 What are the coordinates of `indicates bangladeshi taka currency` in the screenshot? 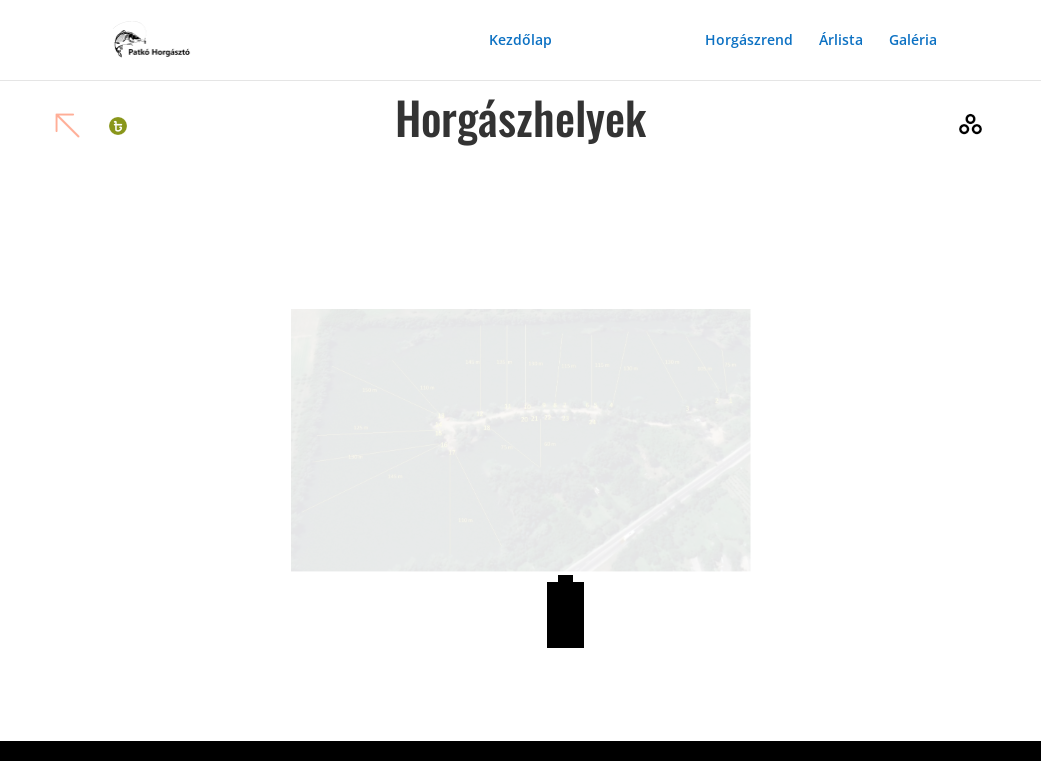 It's located at (118, 126).